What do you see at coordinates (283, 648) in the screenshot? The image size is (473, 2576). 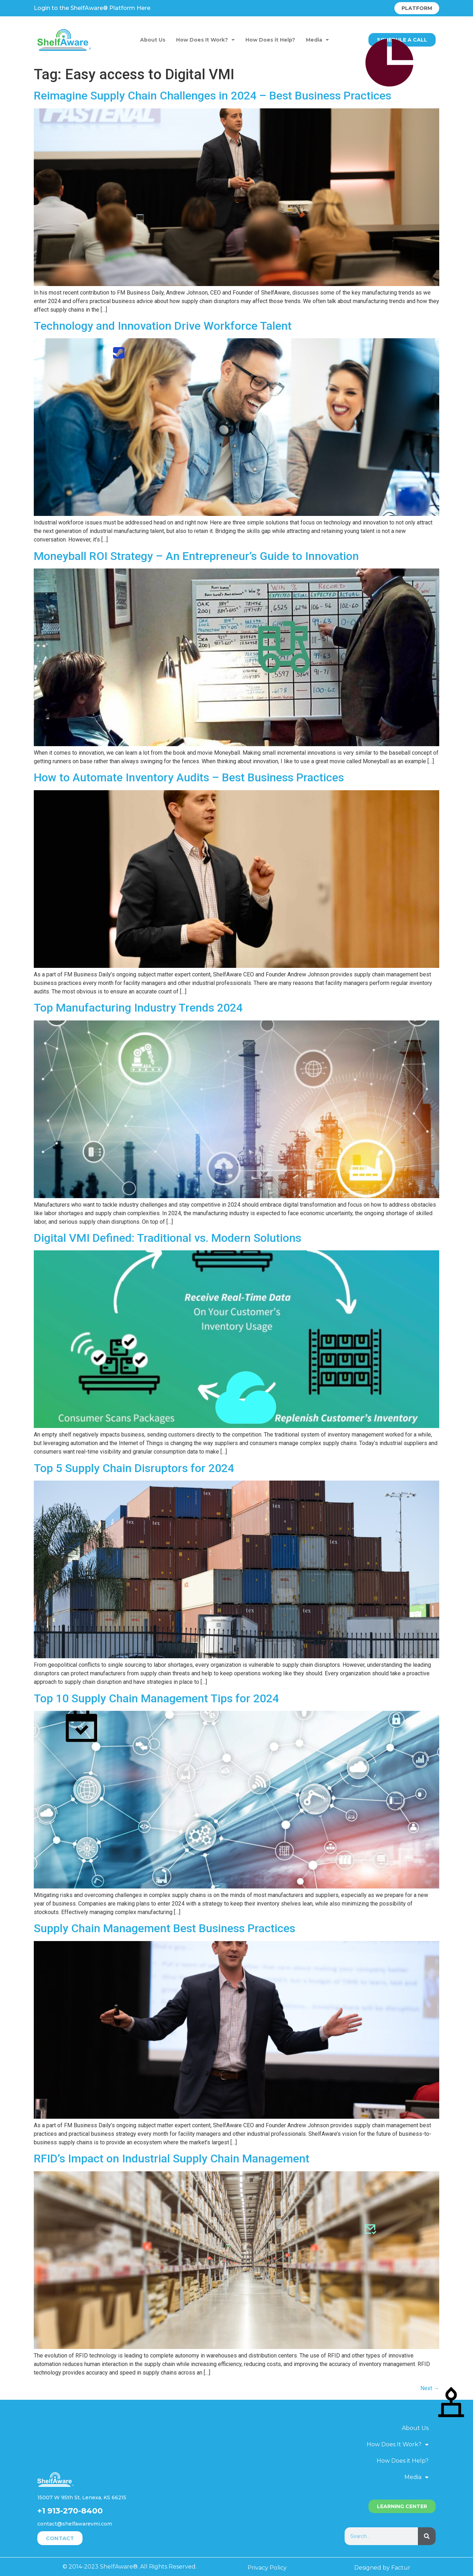 I see `order food delivery` at bounding box center [283, 648].